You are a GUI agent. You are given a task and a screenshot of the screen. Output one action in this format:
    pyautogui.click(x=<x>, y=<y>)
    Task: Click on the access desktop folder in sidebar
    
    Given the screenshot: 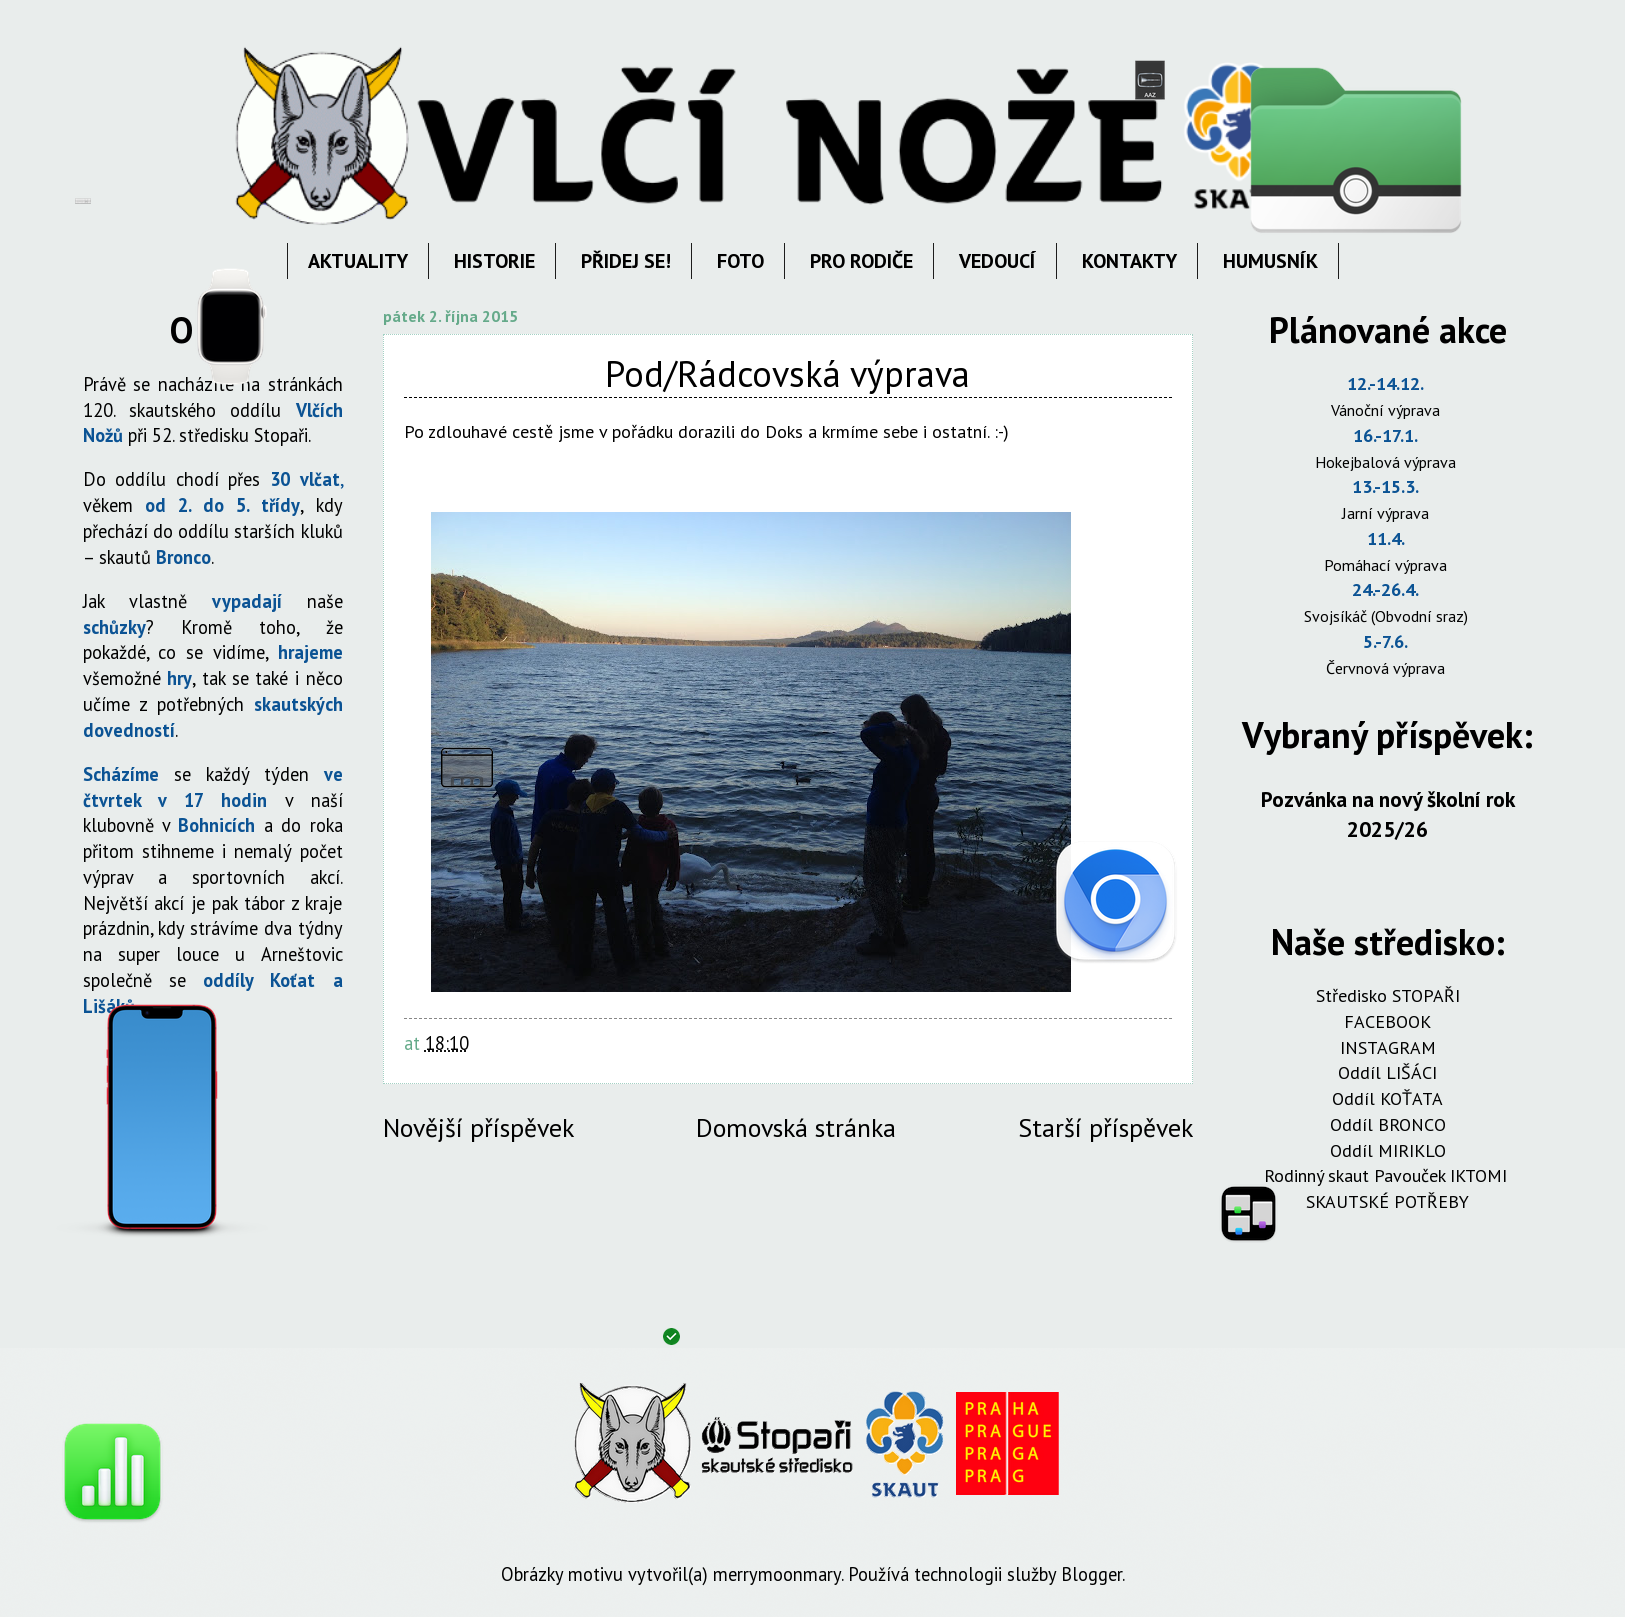 What is the action you would take?
    pyautogui.click(x=467, y=768)
    